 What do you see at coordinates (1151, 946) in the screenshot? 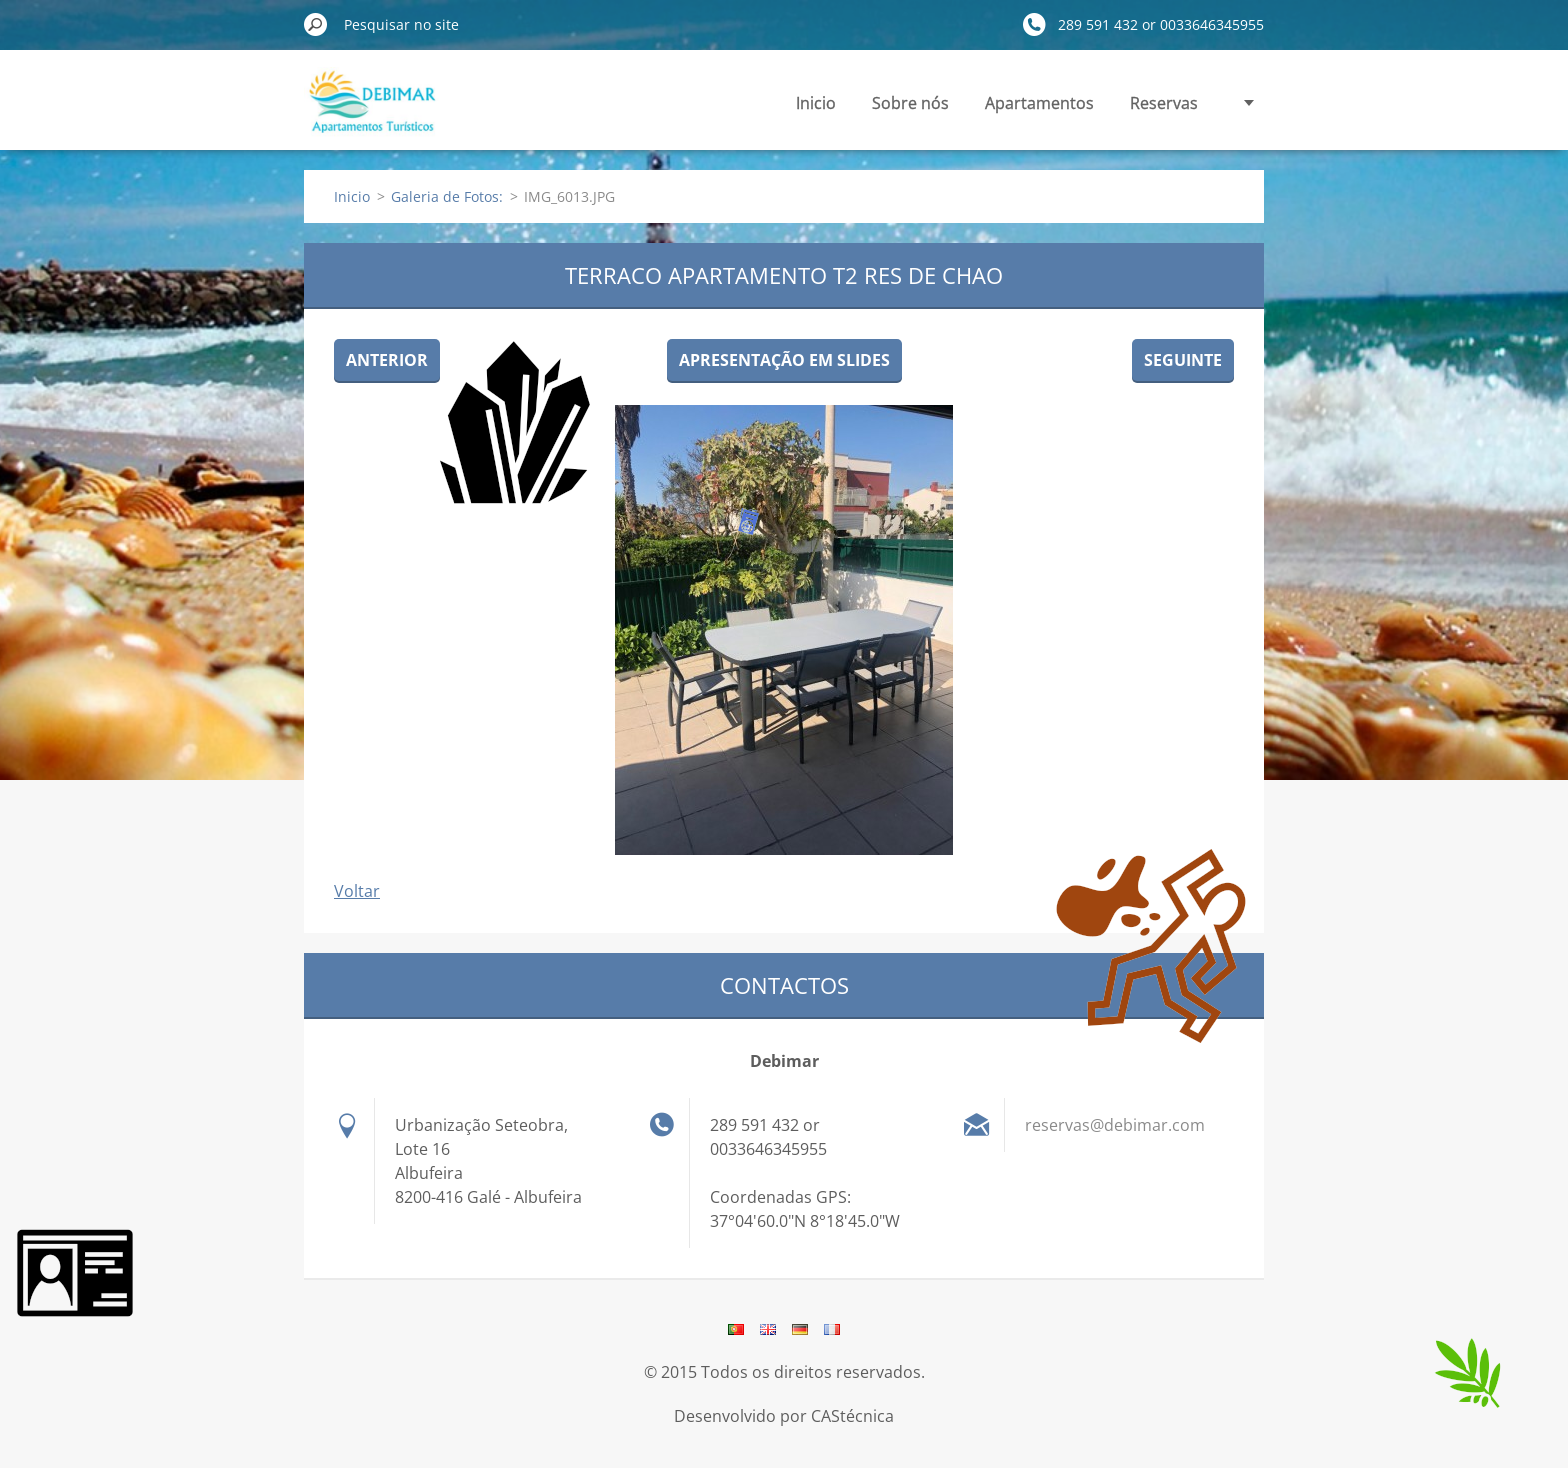
I see `indicates a crime scene or murder mystery game element` at bounding box center [1151, 946].